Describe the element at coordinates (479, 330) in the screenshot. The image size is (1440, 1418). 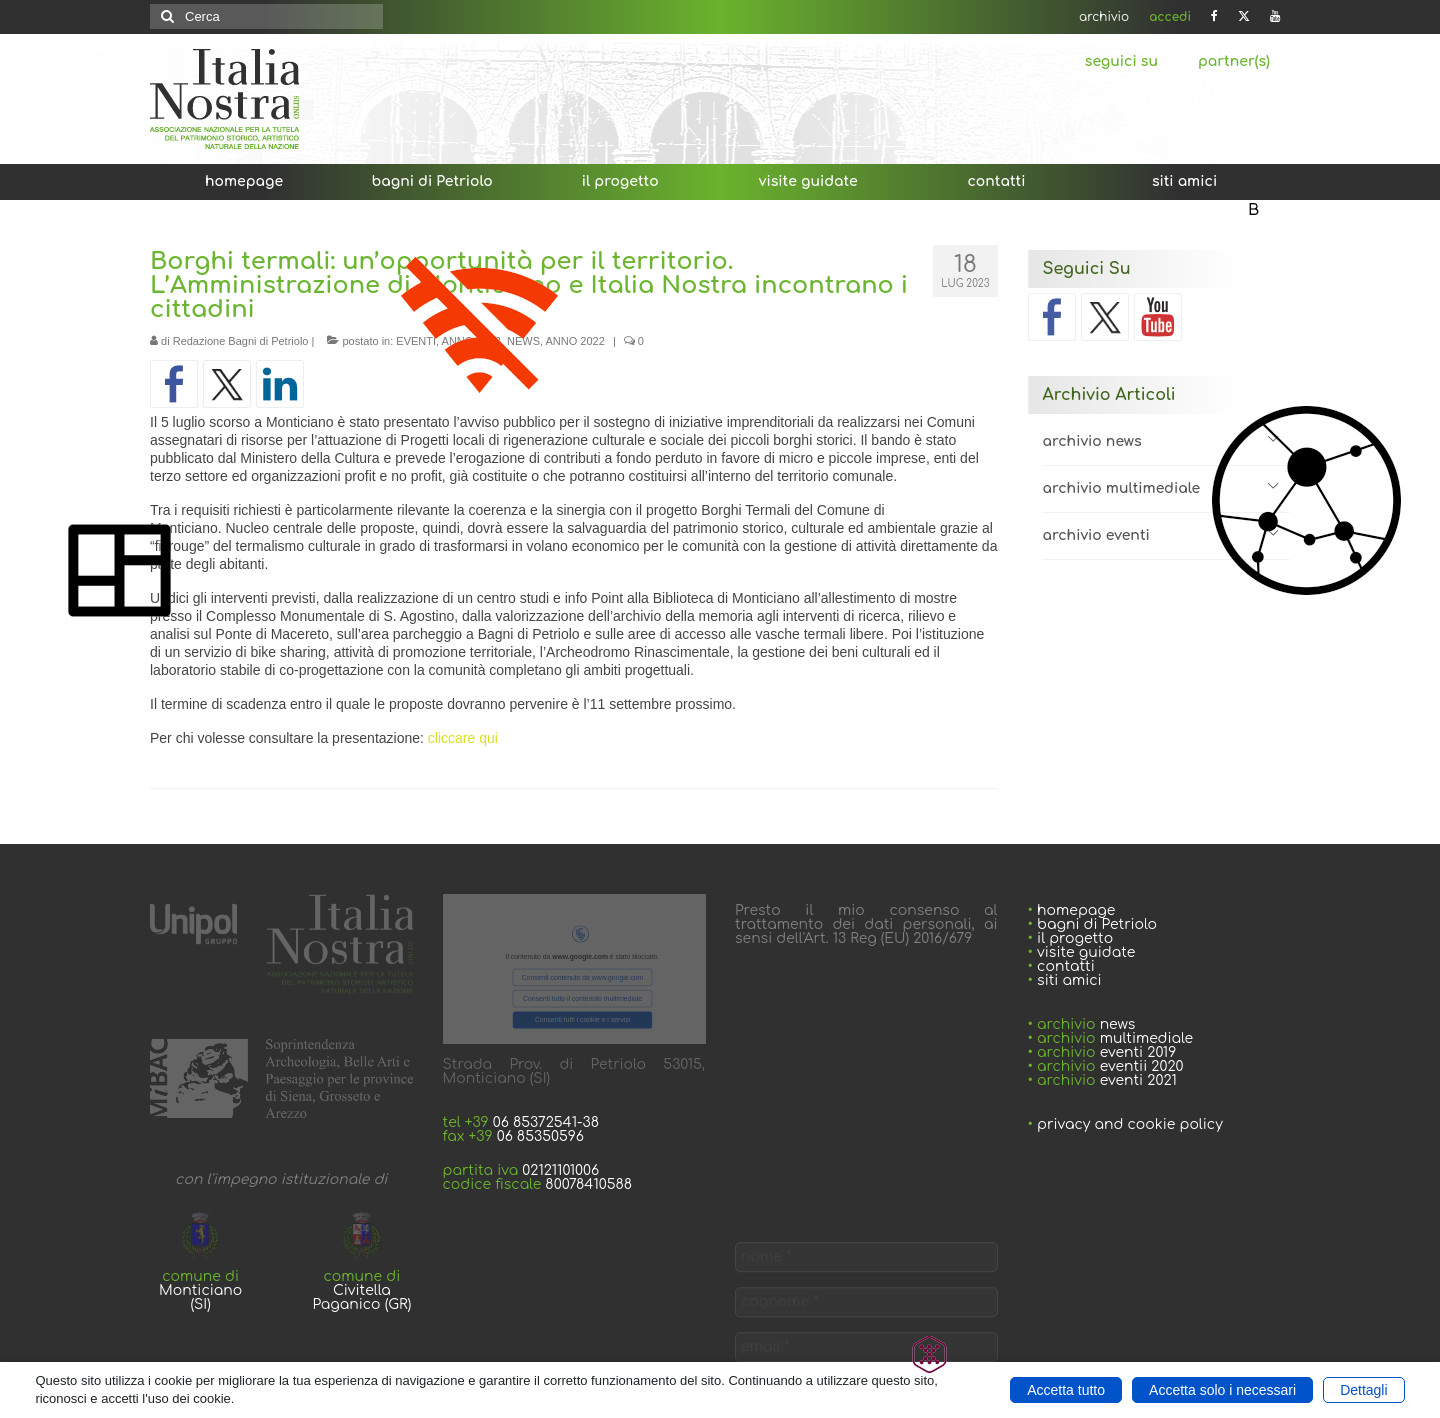
I see `indicates no wifi connection available` at that location.